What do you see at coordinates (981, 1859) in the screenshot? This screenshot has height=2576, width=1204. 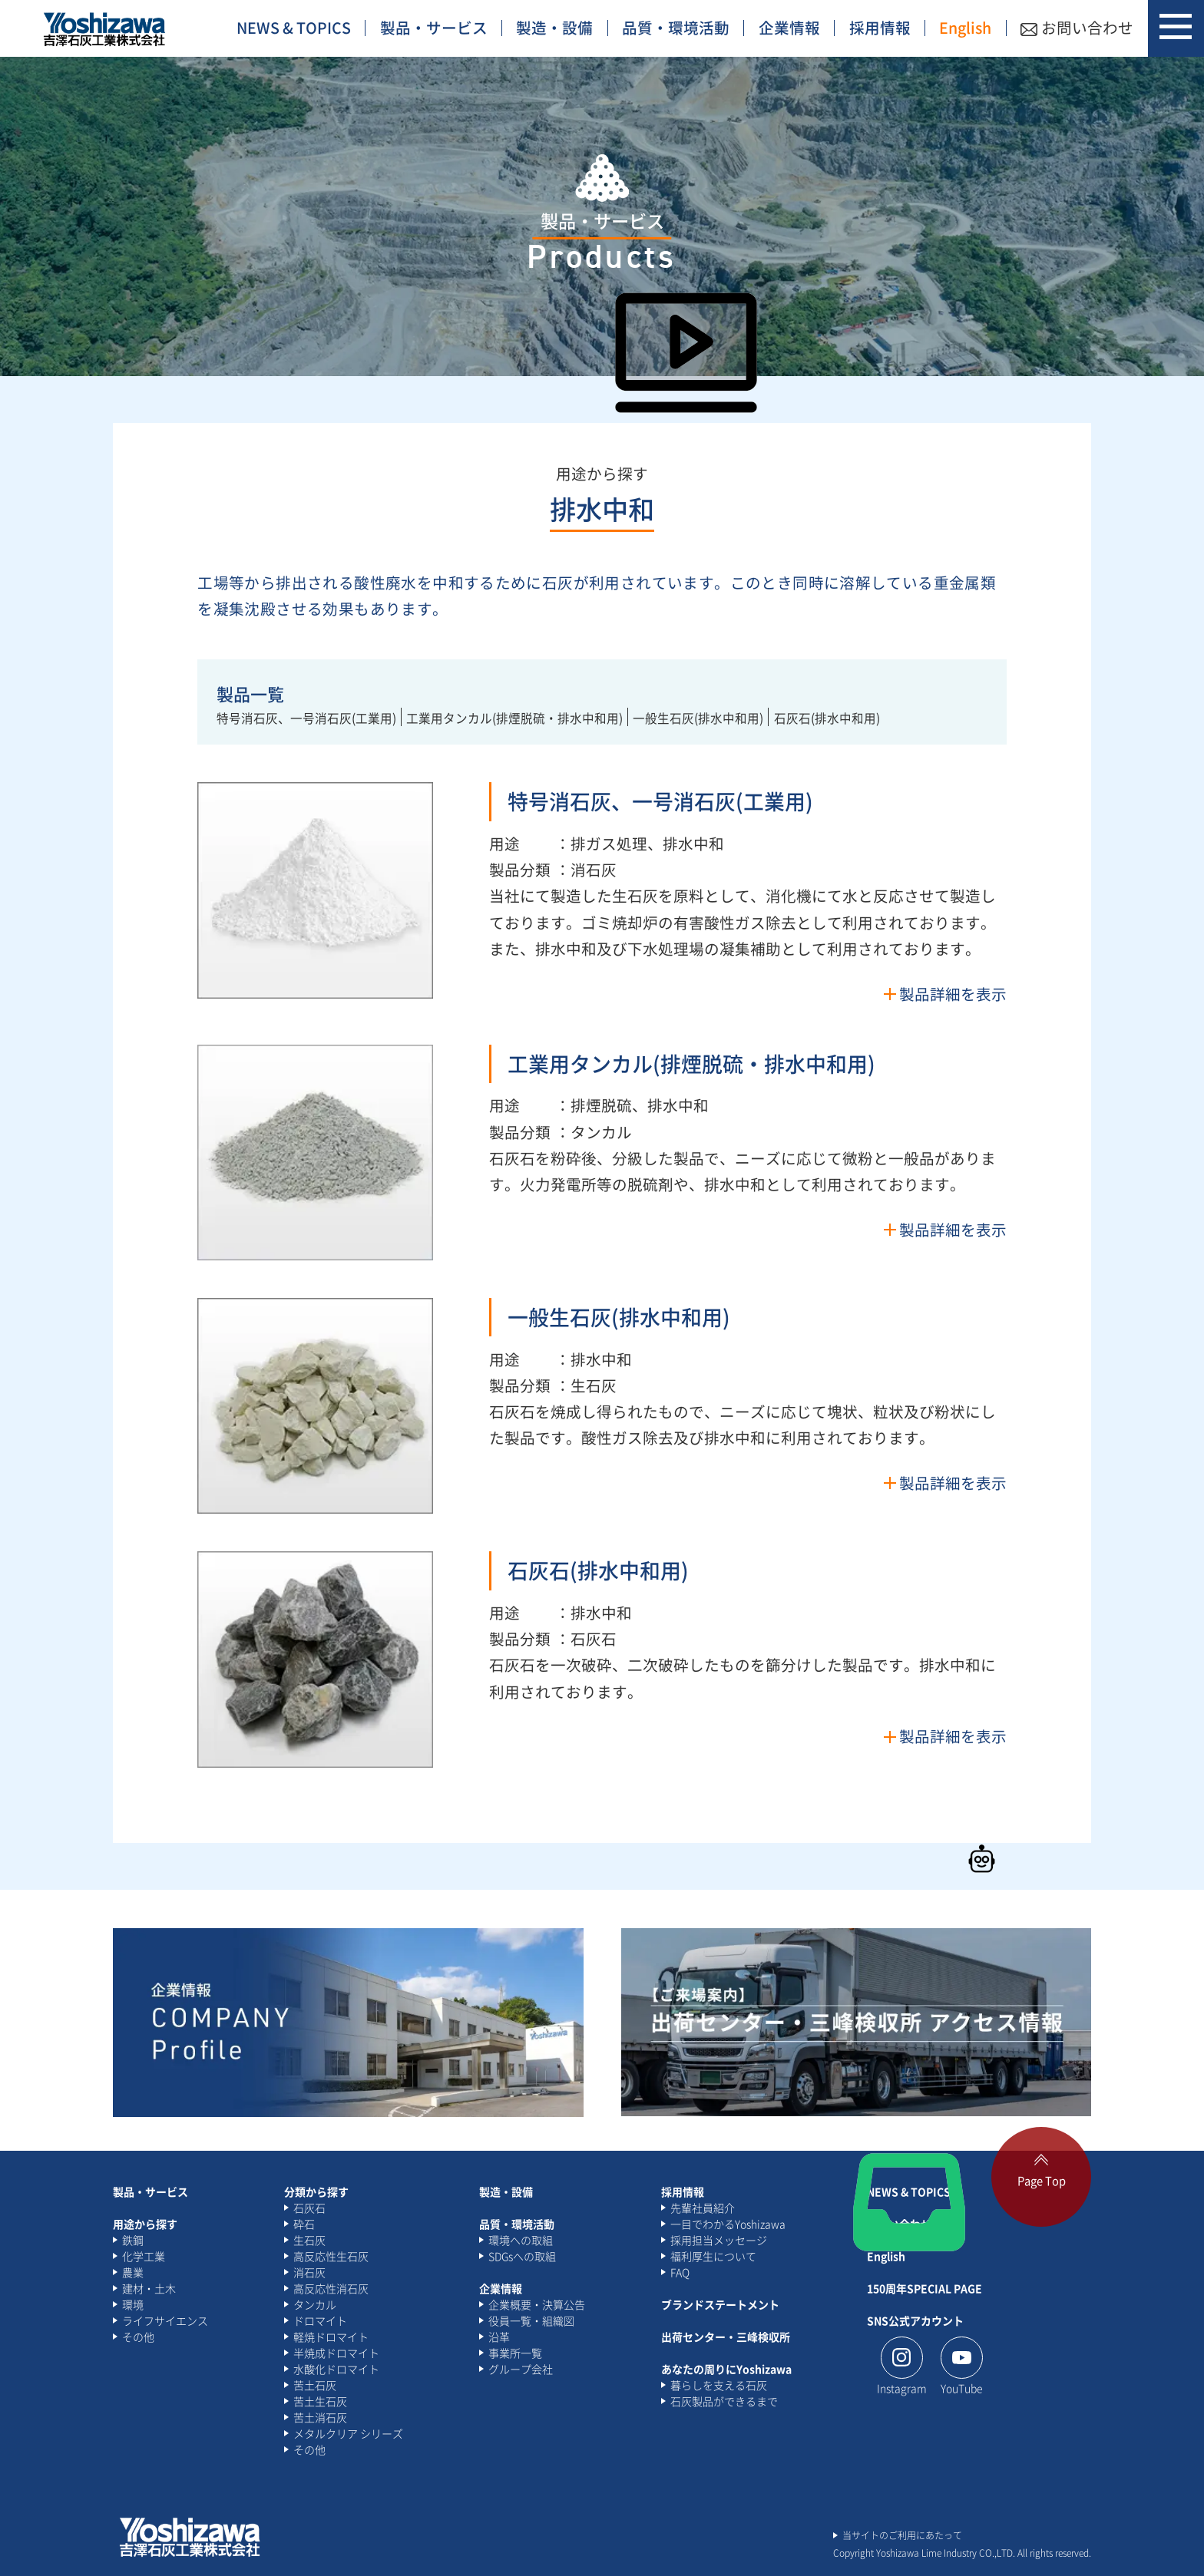 I see `access AI or chatbot assistant features` at bounding box center [981, 1859].